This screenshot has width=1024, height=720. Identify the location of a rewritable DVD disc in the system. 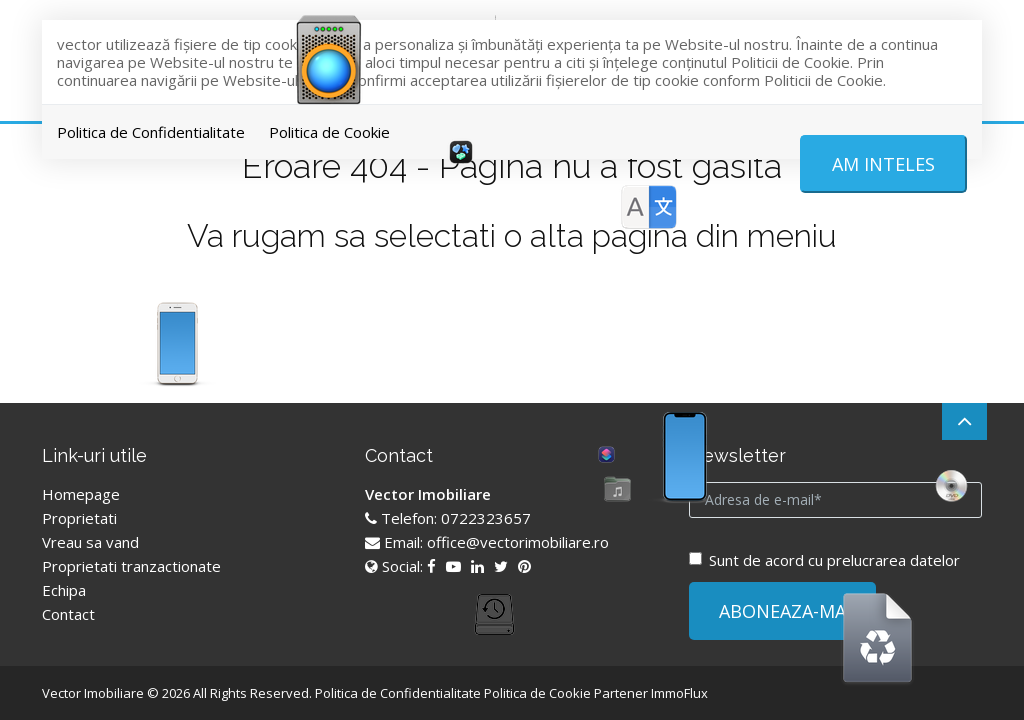
(951, 486).